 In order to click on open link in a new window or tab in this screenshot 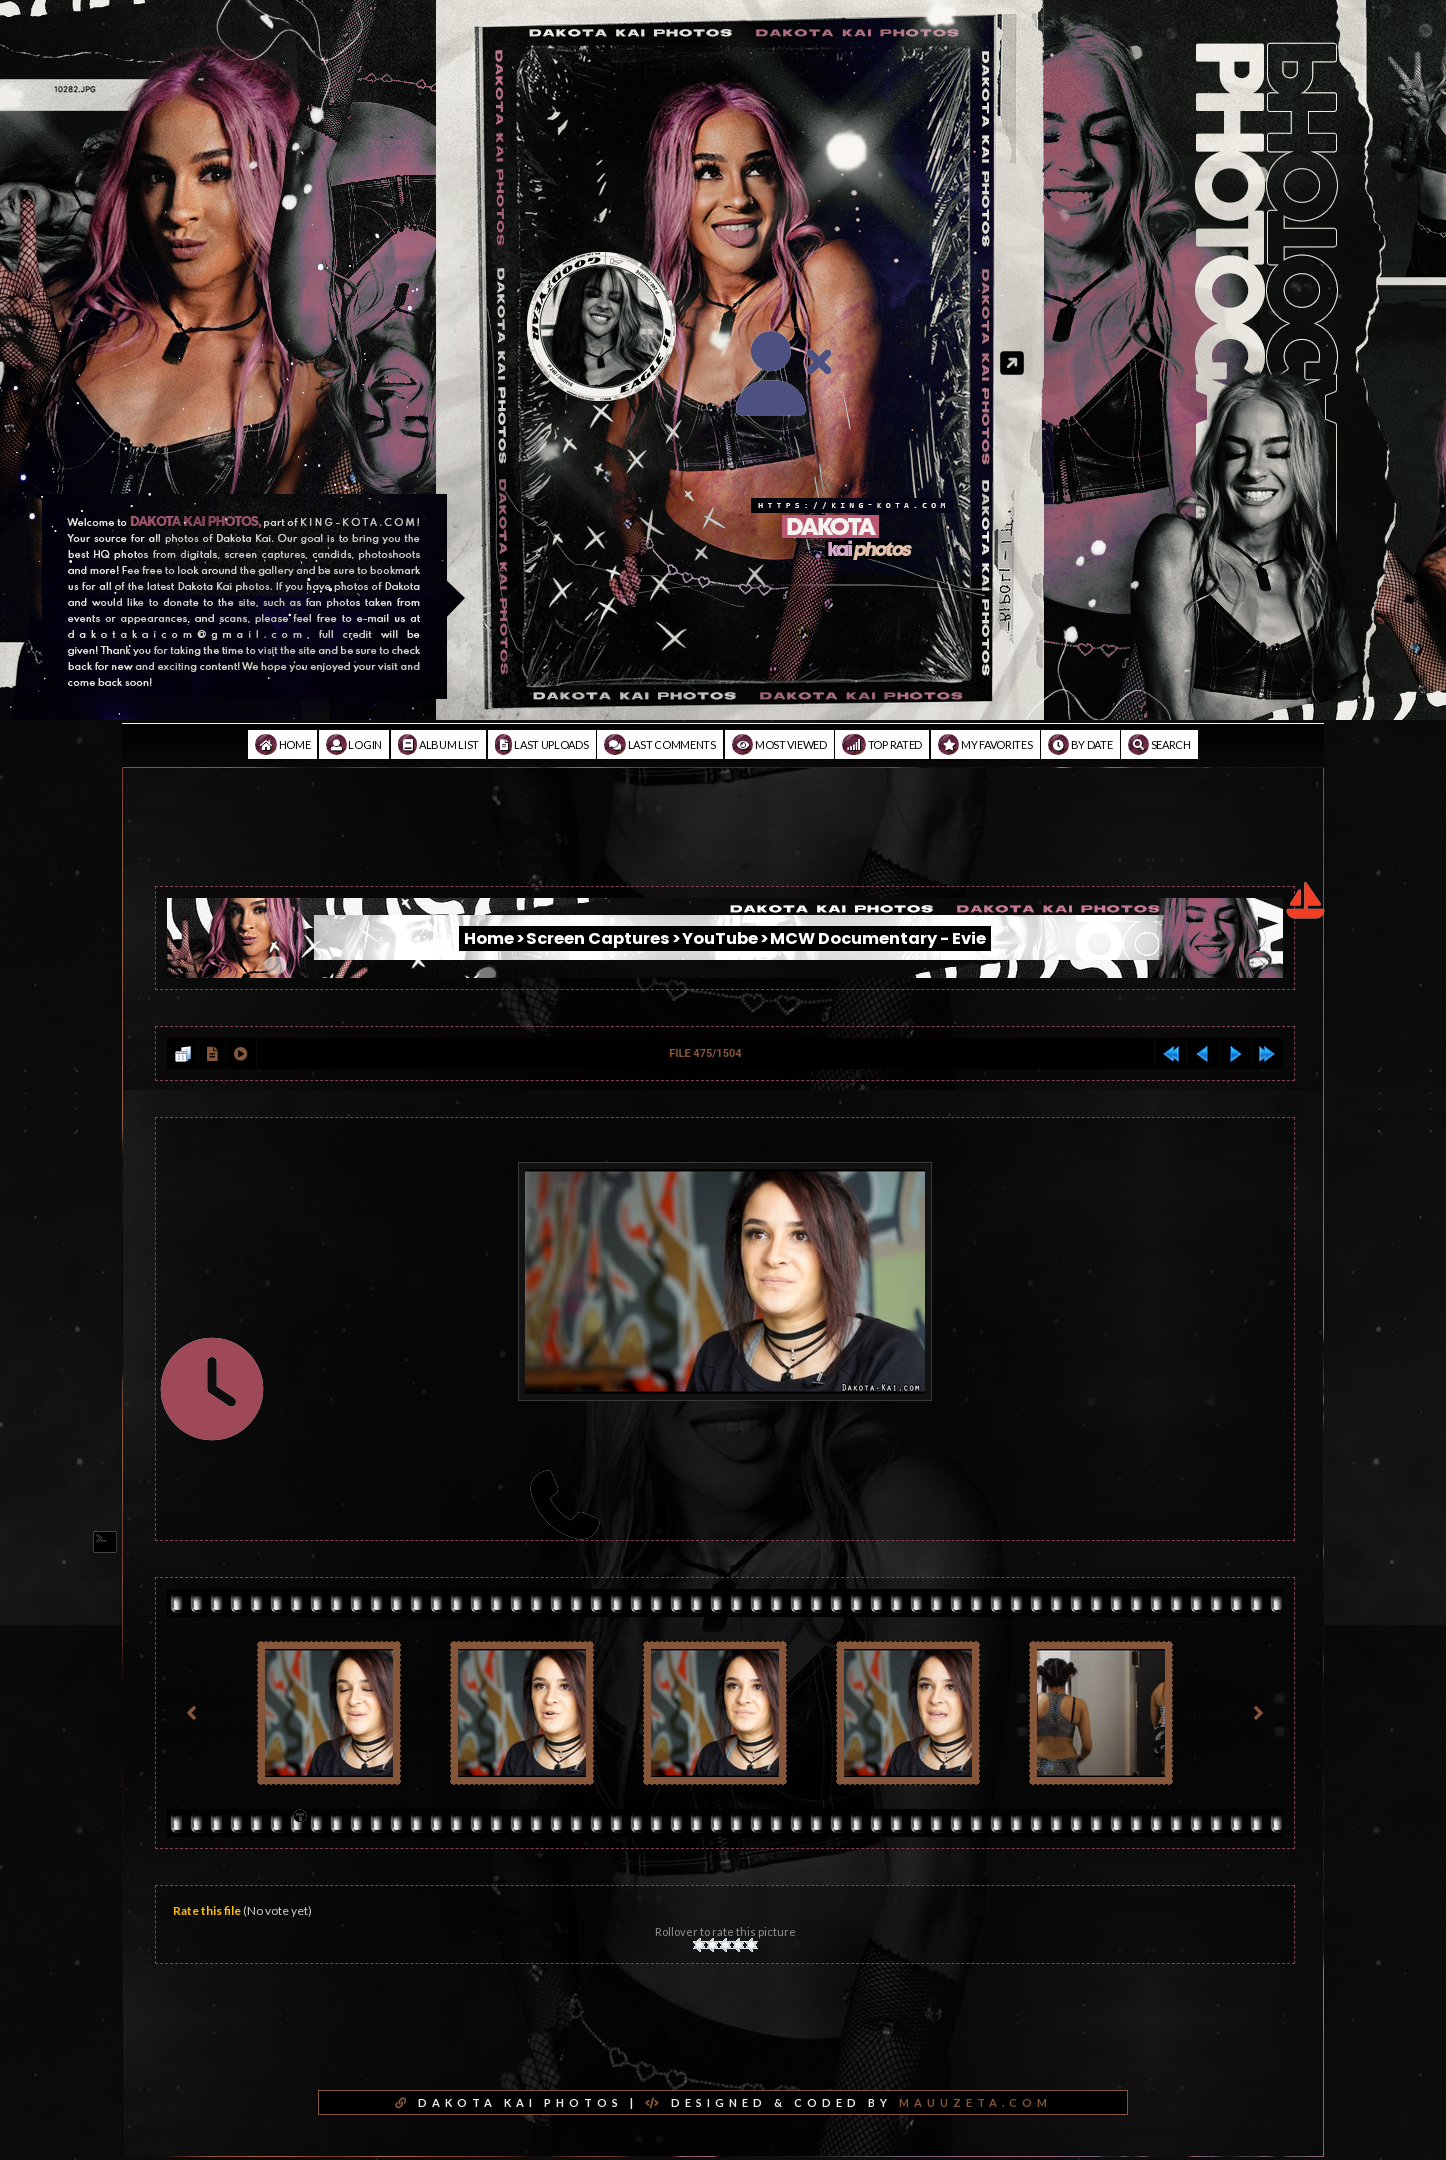, I will do `click(1012, 363)`.